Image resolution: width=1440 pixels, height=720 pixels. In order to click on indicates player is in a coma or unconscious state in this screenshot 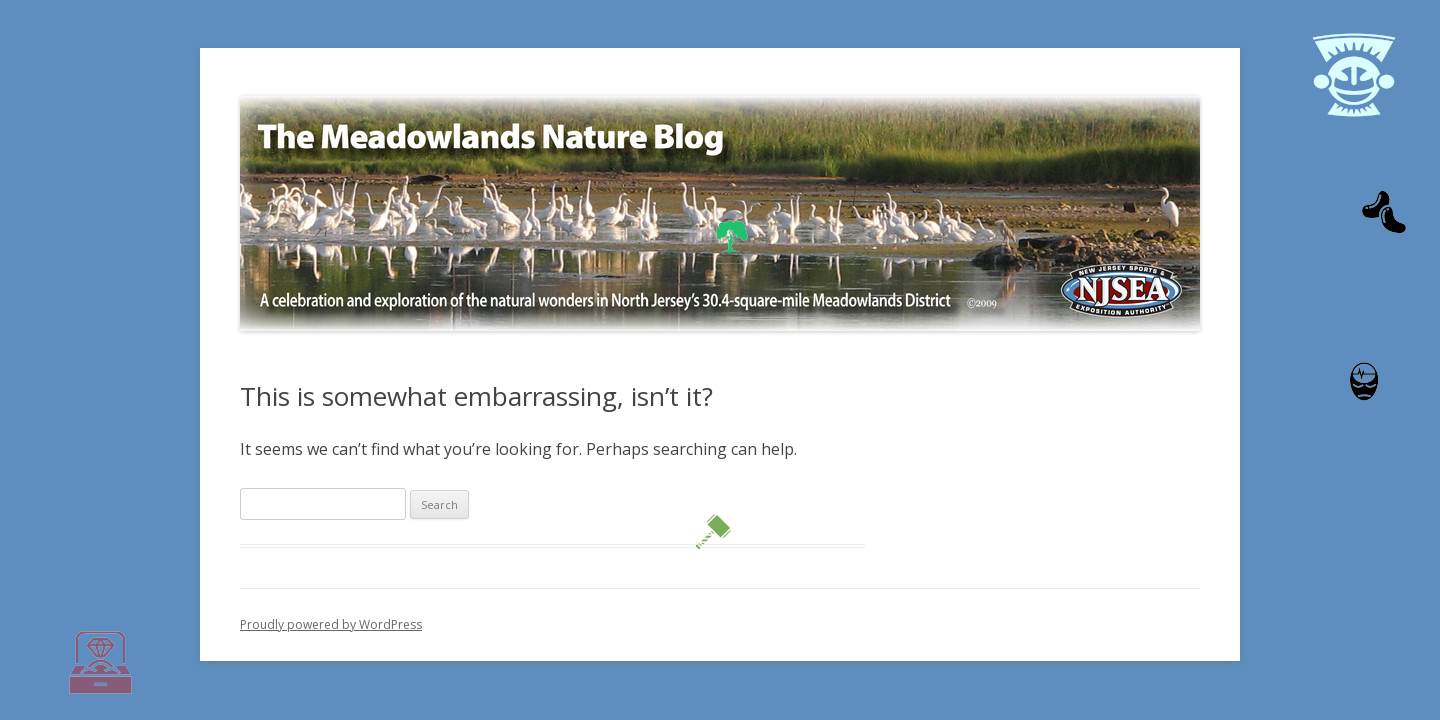, I will do `click(1363, 381)`.